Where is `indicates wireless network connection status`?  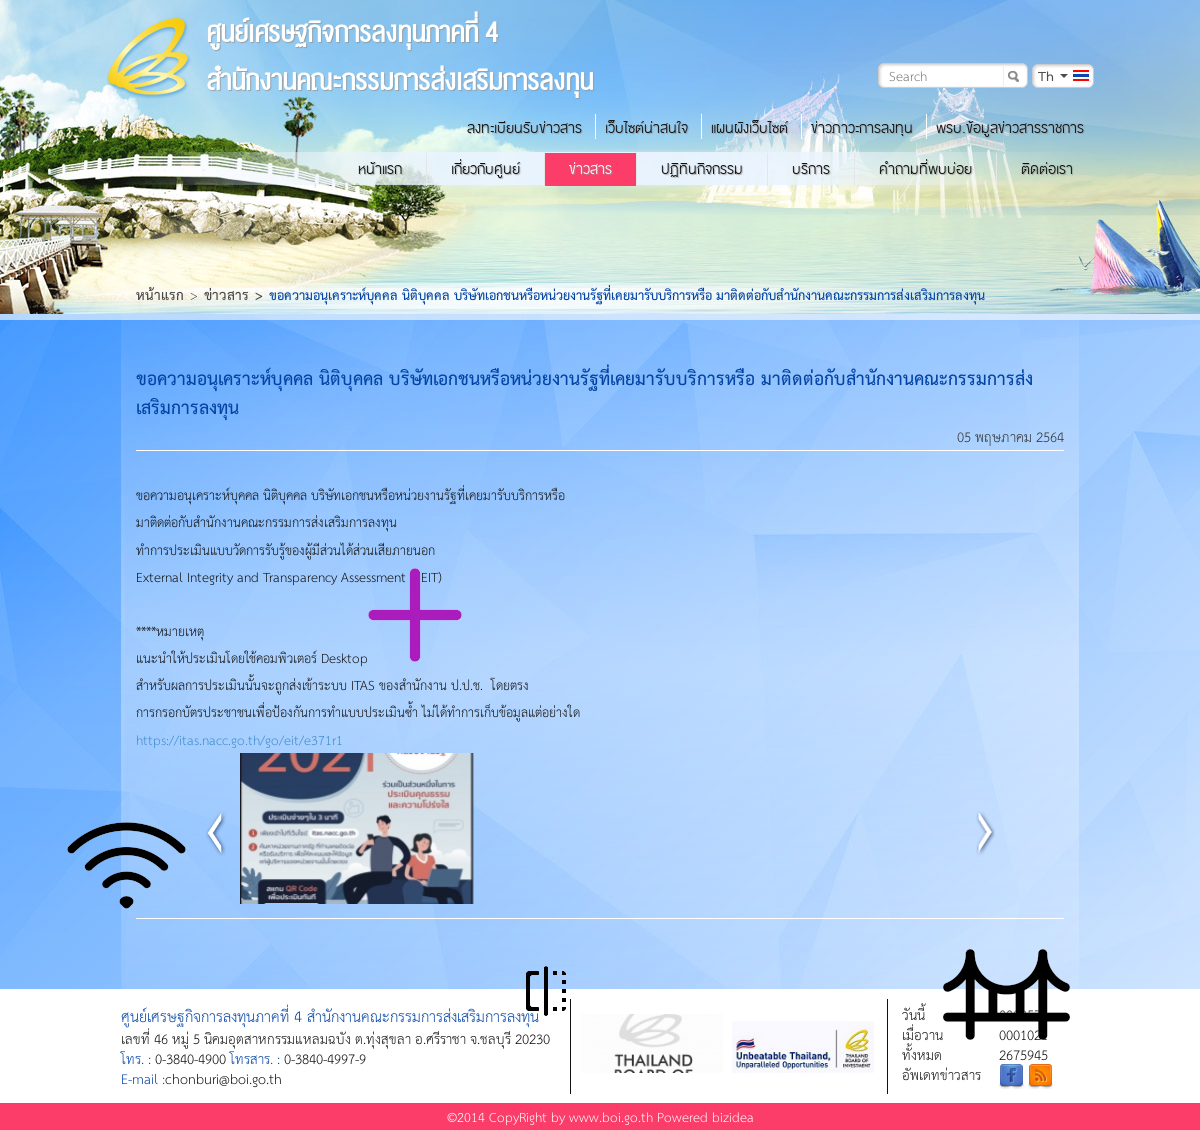
indicates wireless network connection status is located at coordinates (126, 867).